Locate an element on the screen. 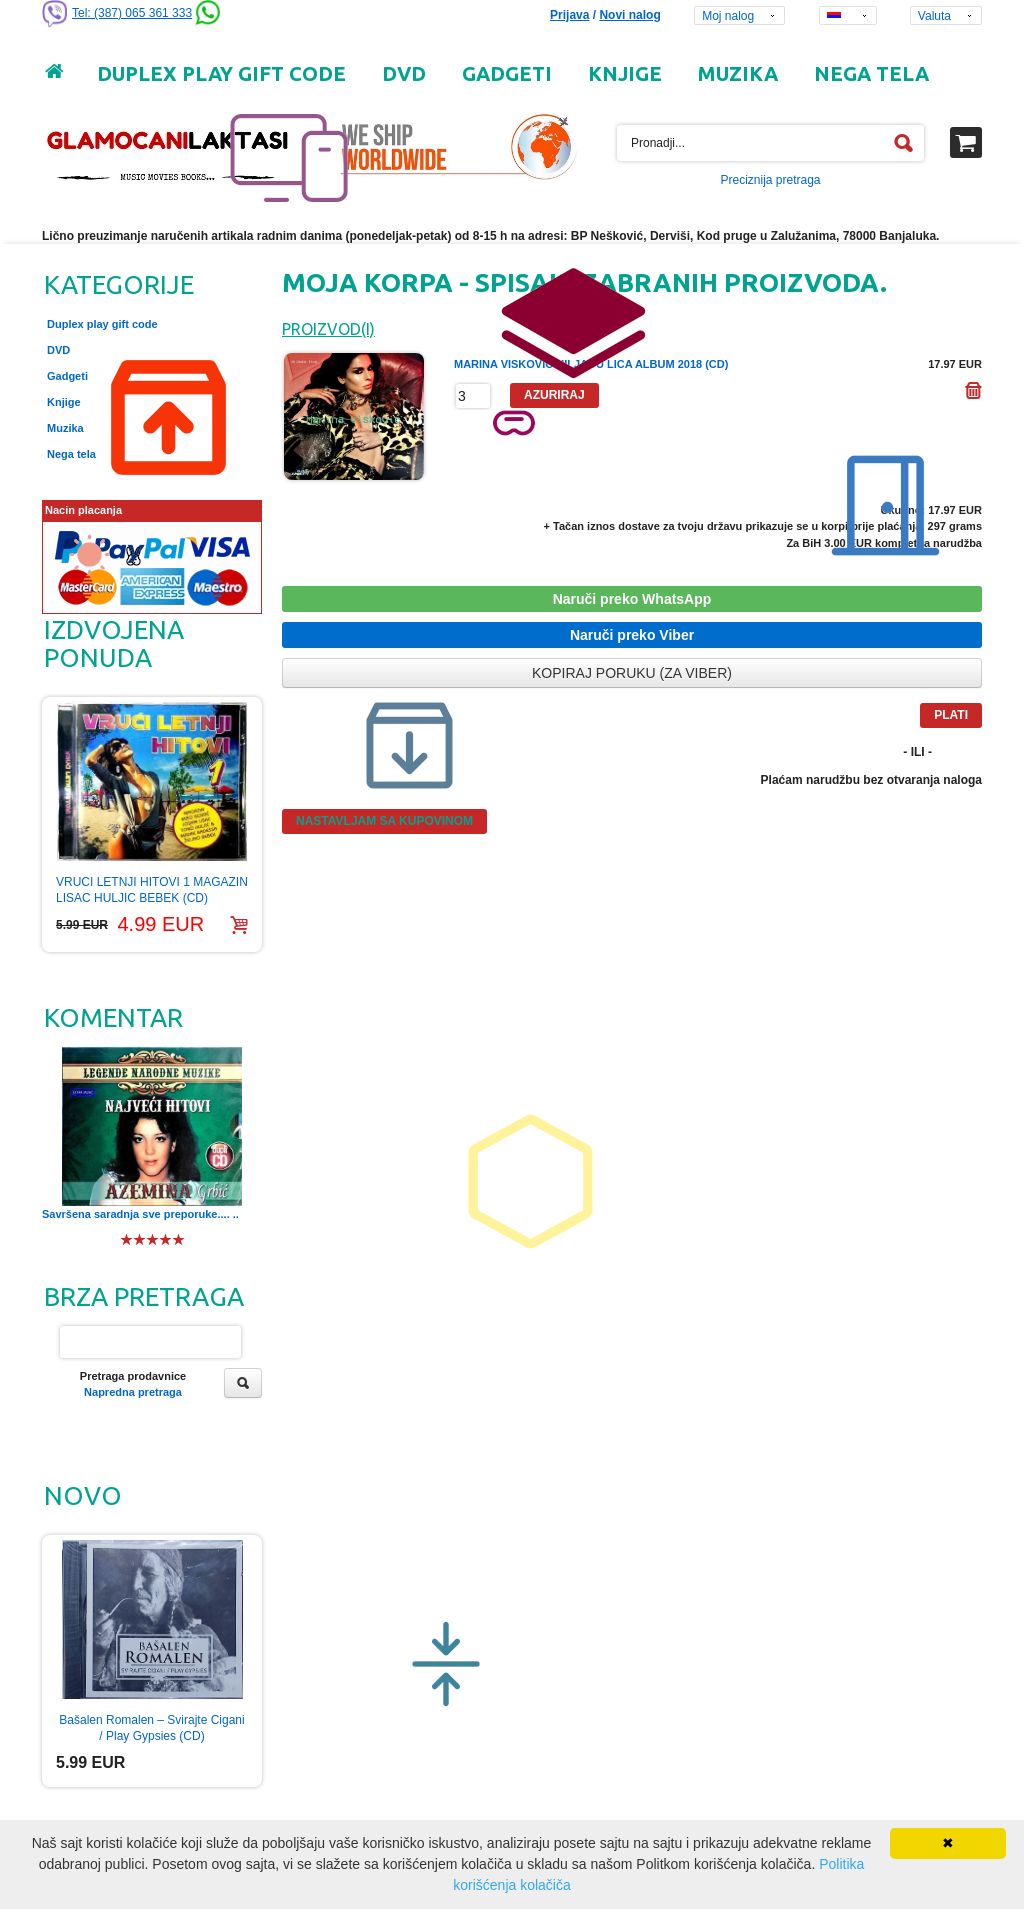 This screenshot has height=1909, width=1024. access pet or animal-related features is located at coordinates (133, 556).